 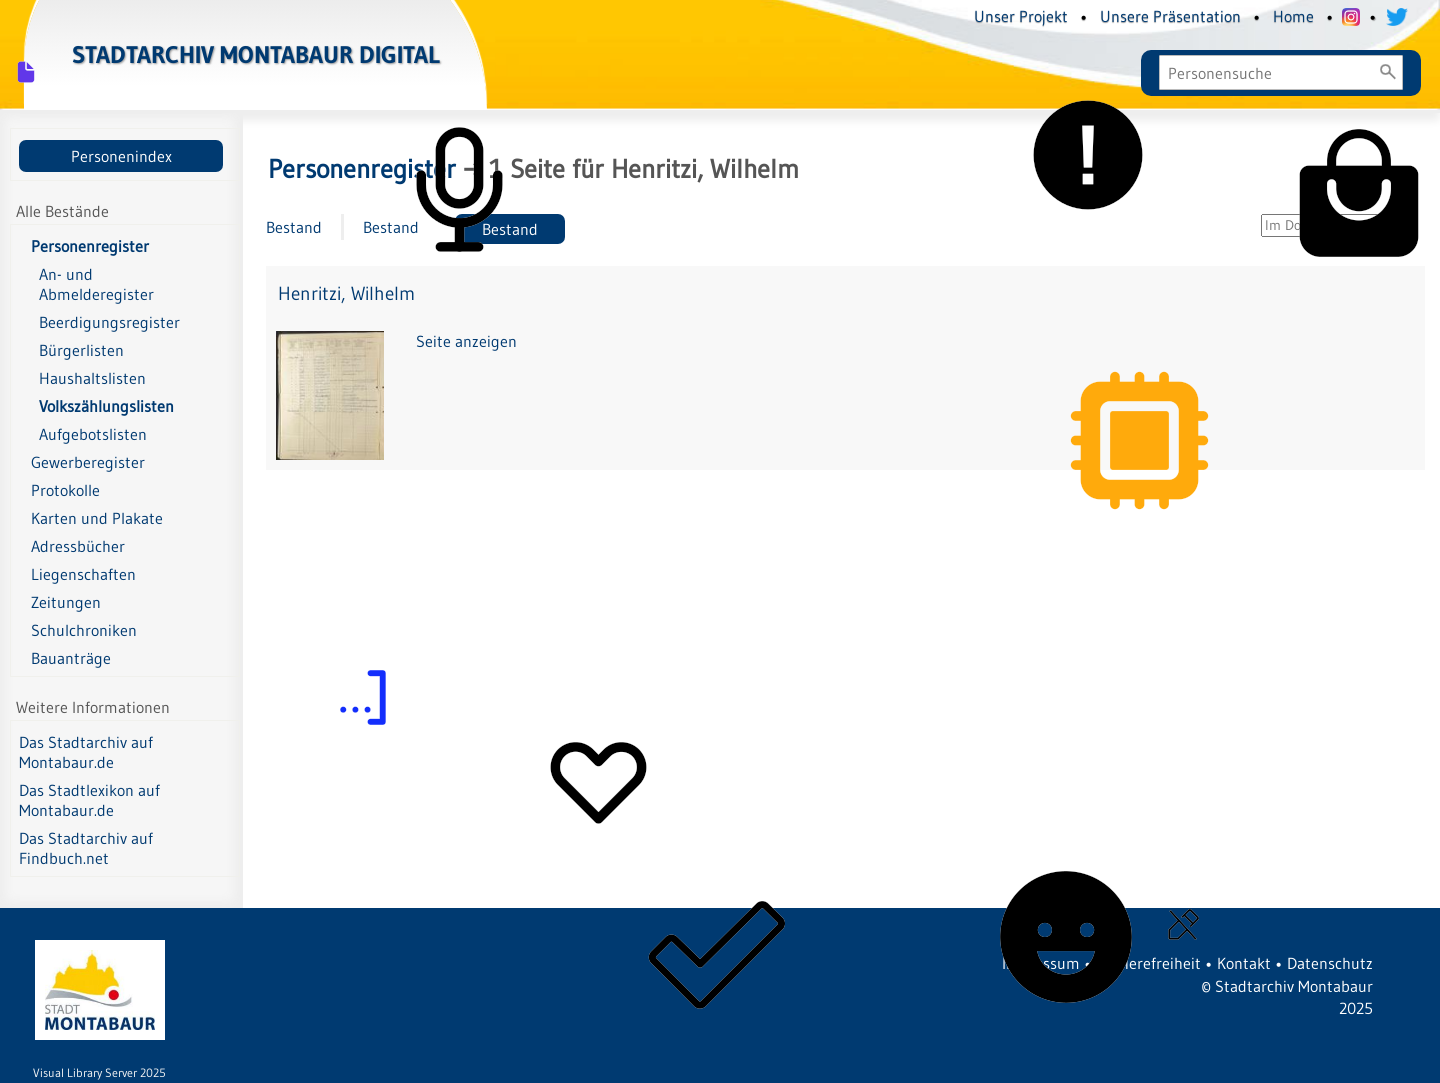 I want to click on view hardware or processor information, so click(x=1139, y=440).